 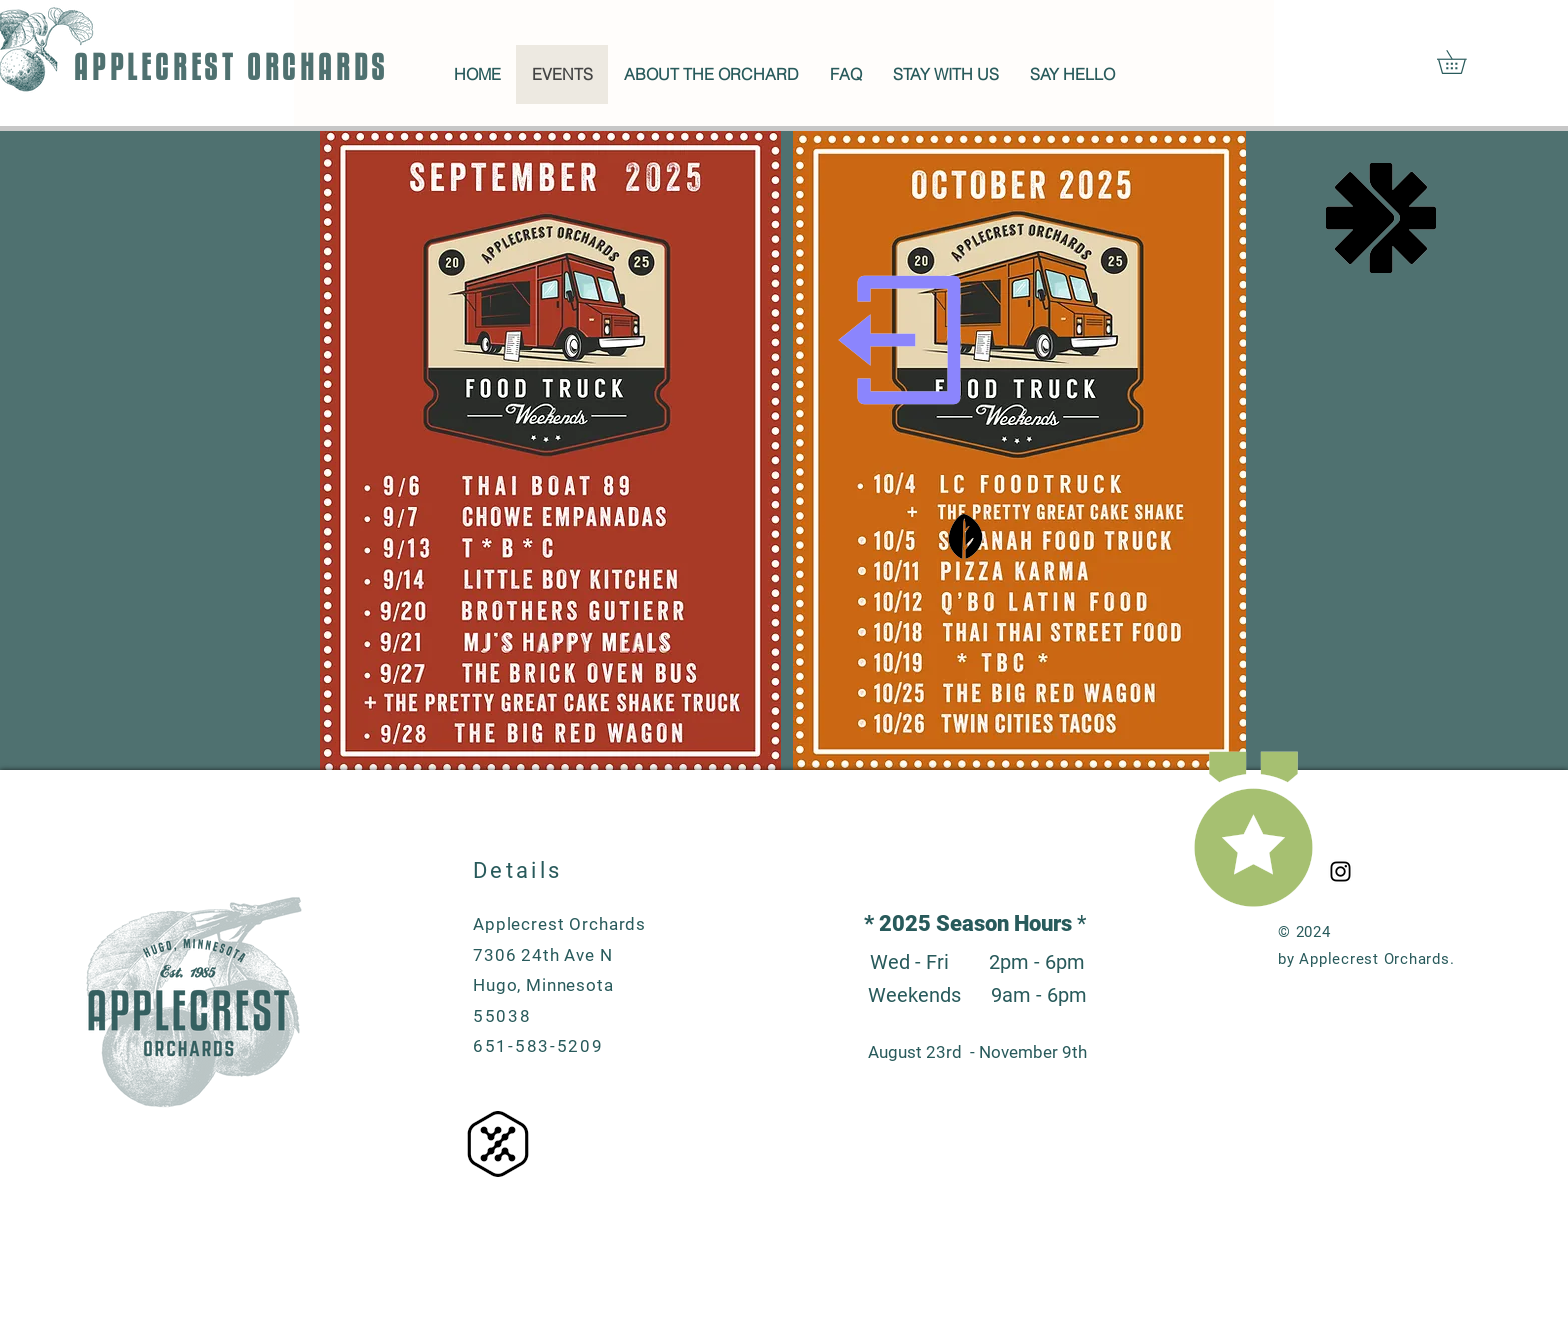 What do you see at coordinates (909, 340) in the screenshot?
I see `log out of your account` at bounding box center [909, 340].